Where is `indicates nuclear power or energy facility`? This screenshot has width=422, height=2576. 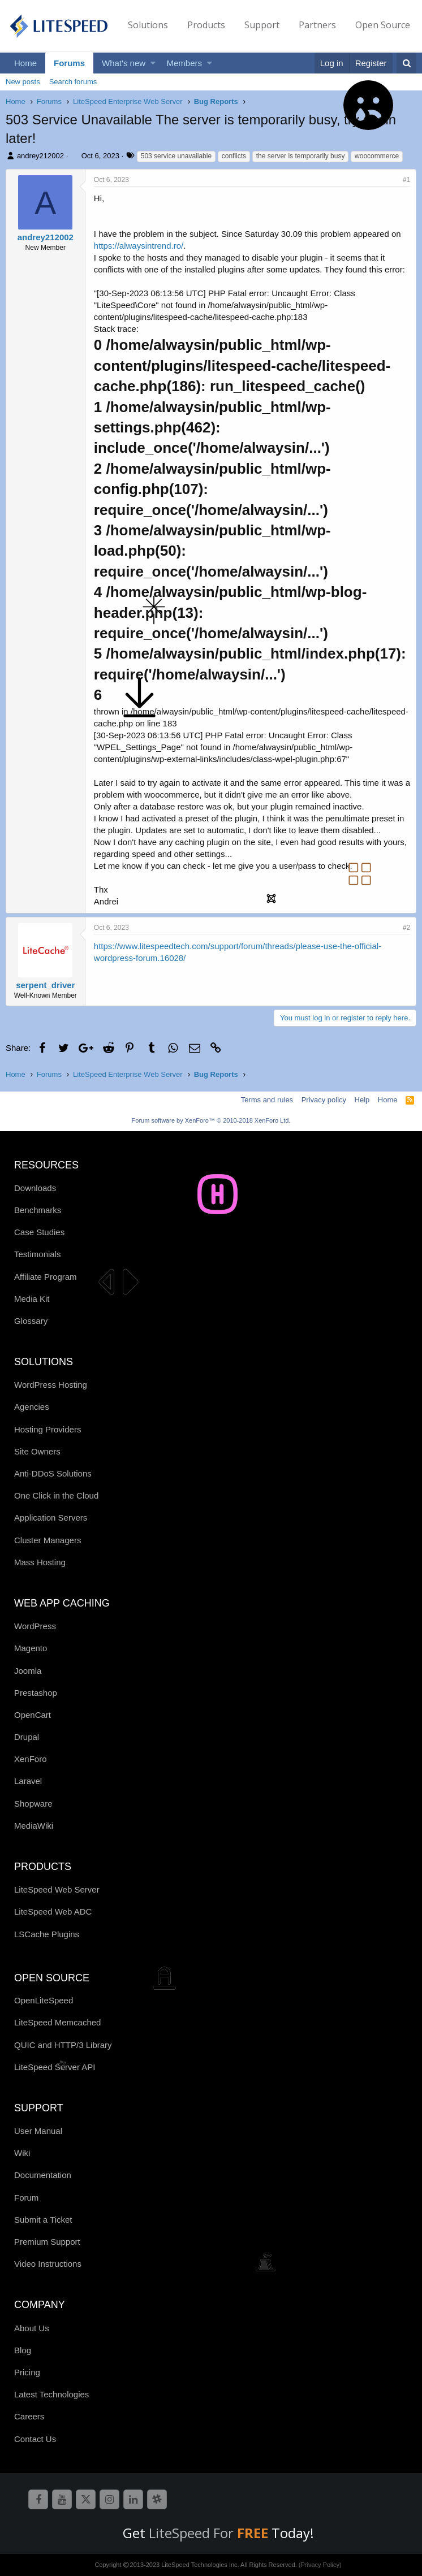 indicates nuclear power or energy facility is located at coordinates (265, 2263).